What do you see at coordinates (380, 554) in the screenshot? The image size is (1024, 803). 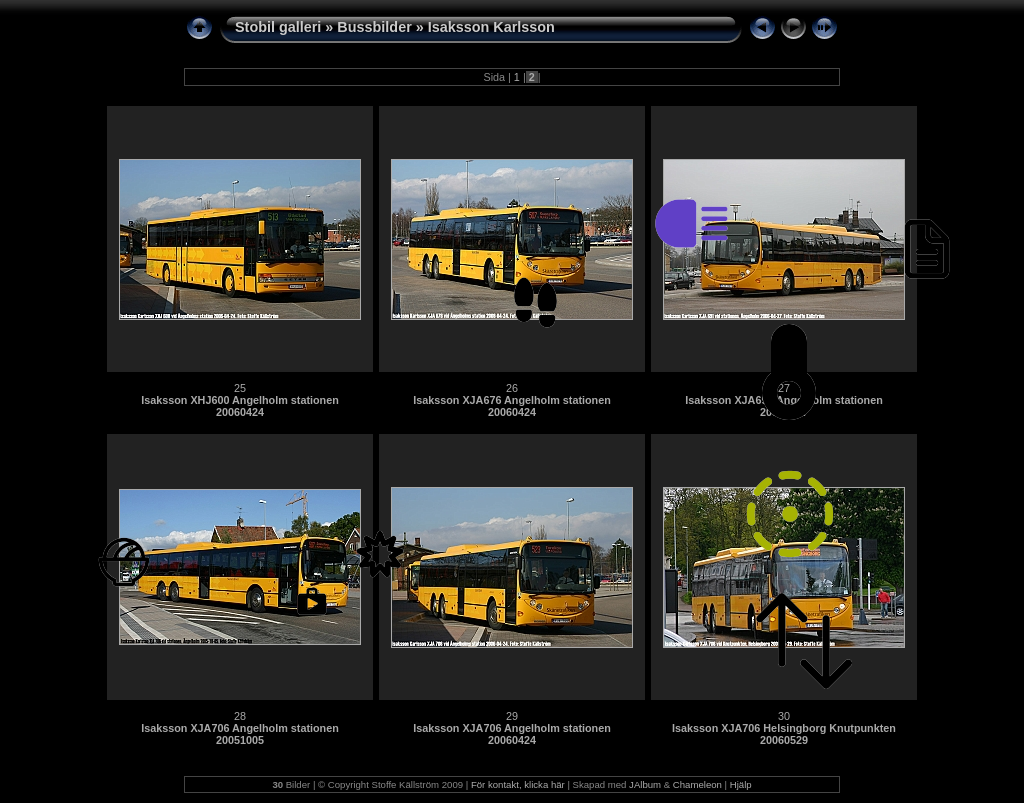 I see `represents the Bahá'í faith symbol` at bounding box center [380, 554].